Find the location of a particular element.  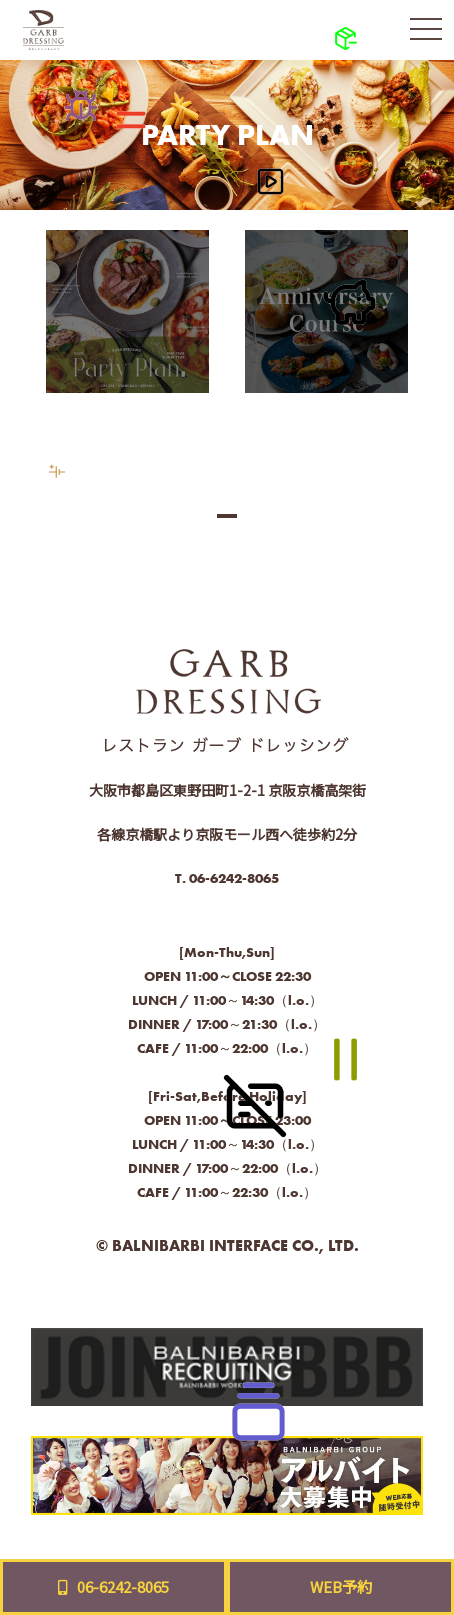

turn off closed captions is located at coordinates (255, 1106).